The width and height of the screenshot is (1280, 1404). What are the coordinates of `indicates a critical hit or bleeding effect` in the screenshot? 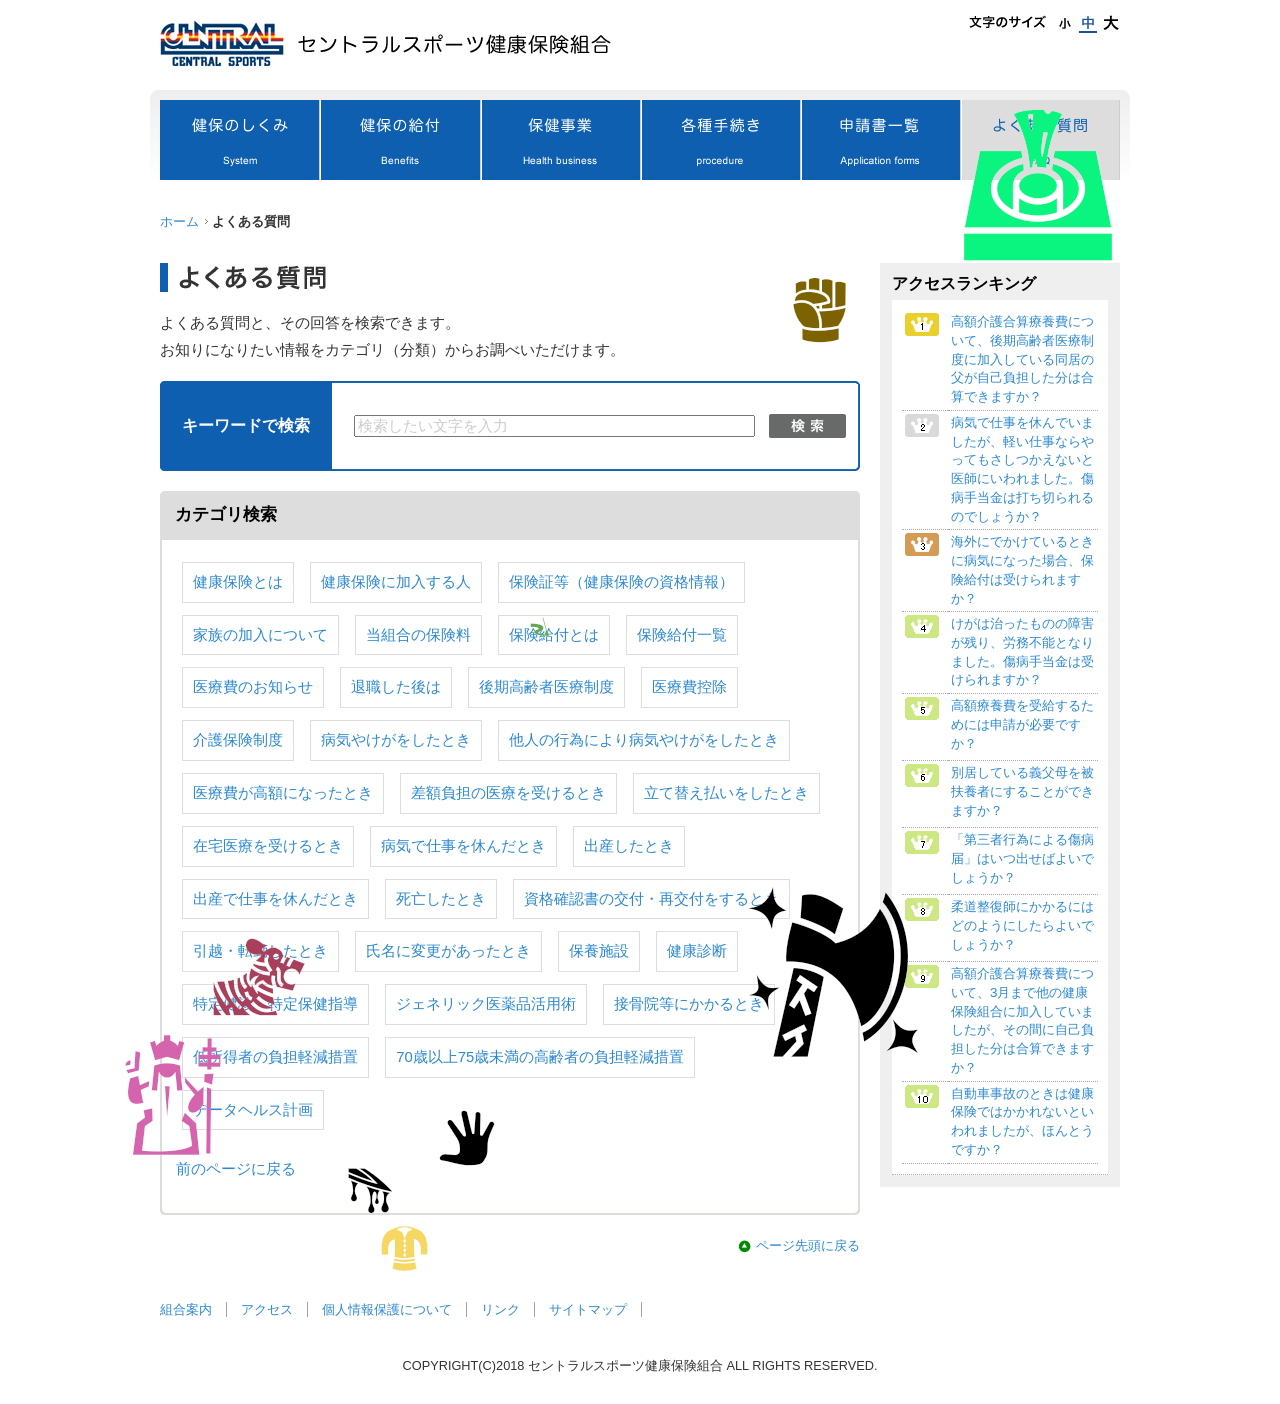 It's located at (370, 1190).